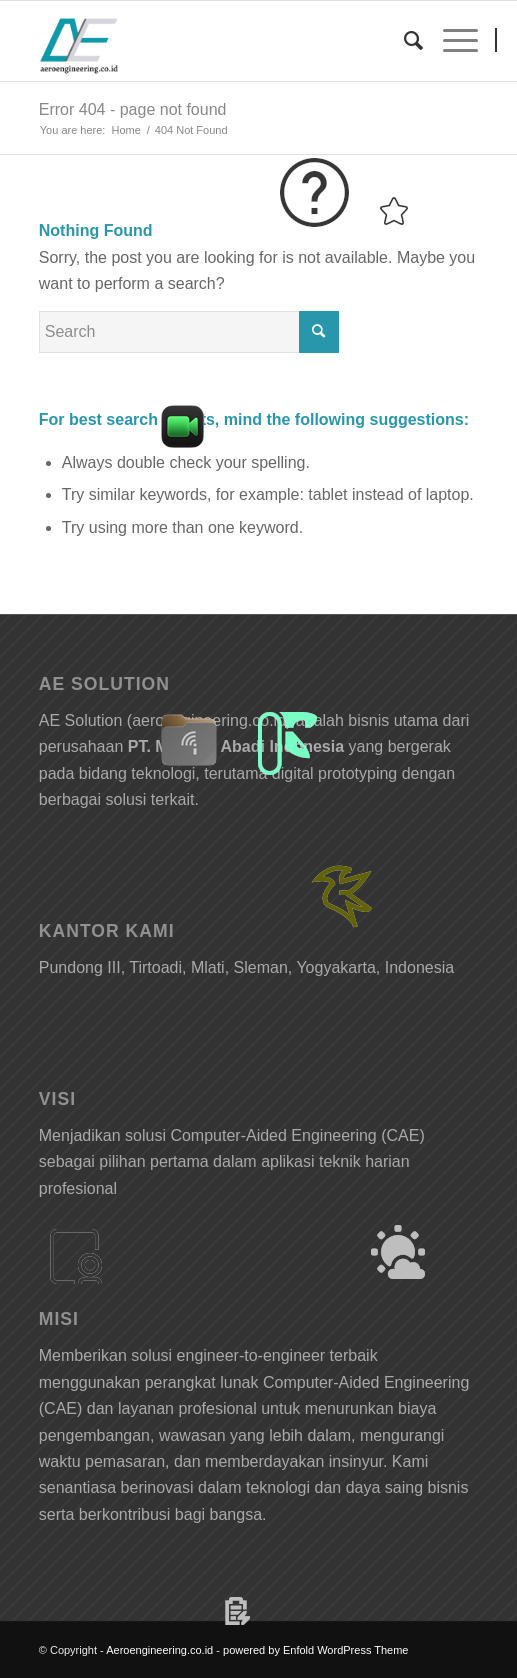  What do you see at coordinates (182, 426) in the screenshot?
I see `open facetime app` at bounding box center [182, 426].